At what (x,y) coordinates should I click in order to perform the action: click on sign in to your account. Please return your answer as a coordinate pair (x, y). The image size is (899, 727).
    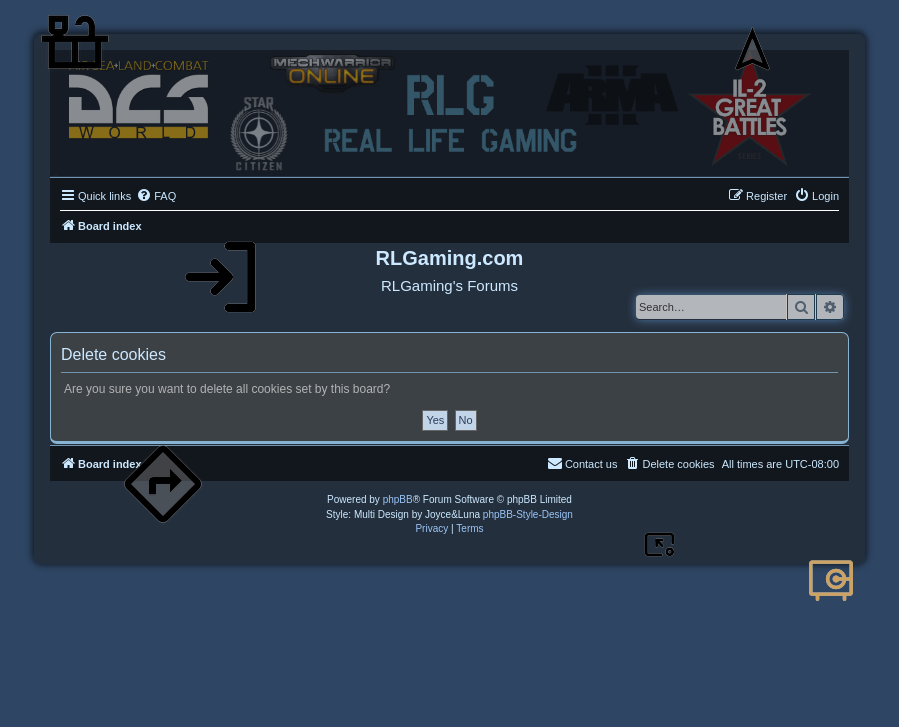
    Looking at the image, I should click on (226, 277).